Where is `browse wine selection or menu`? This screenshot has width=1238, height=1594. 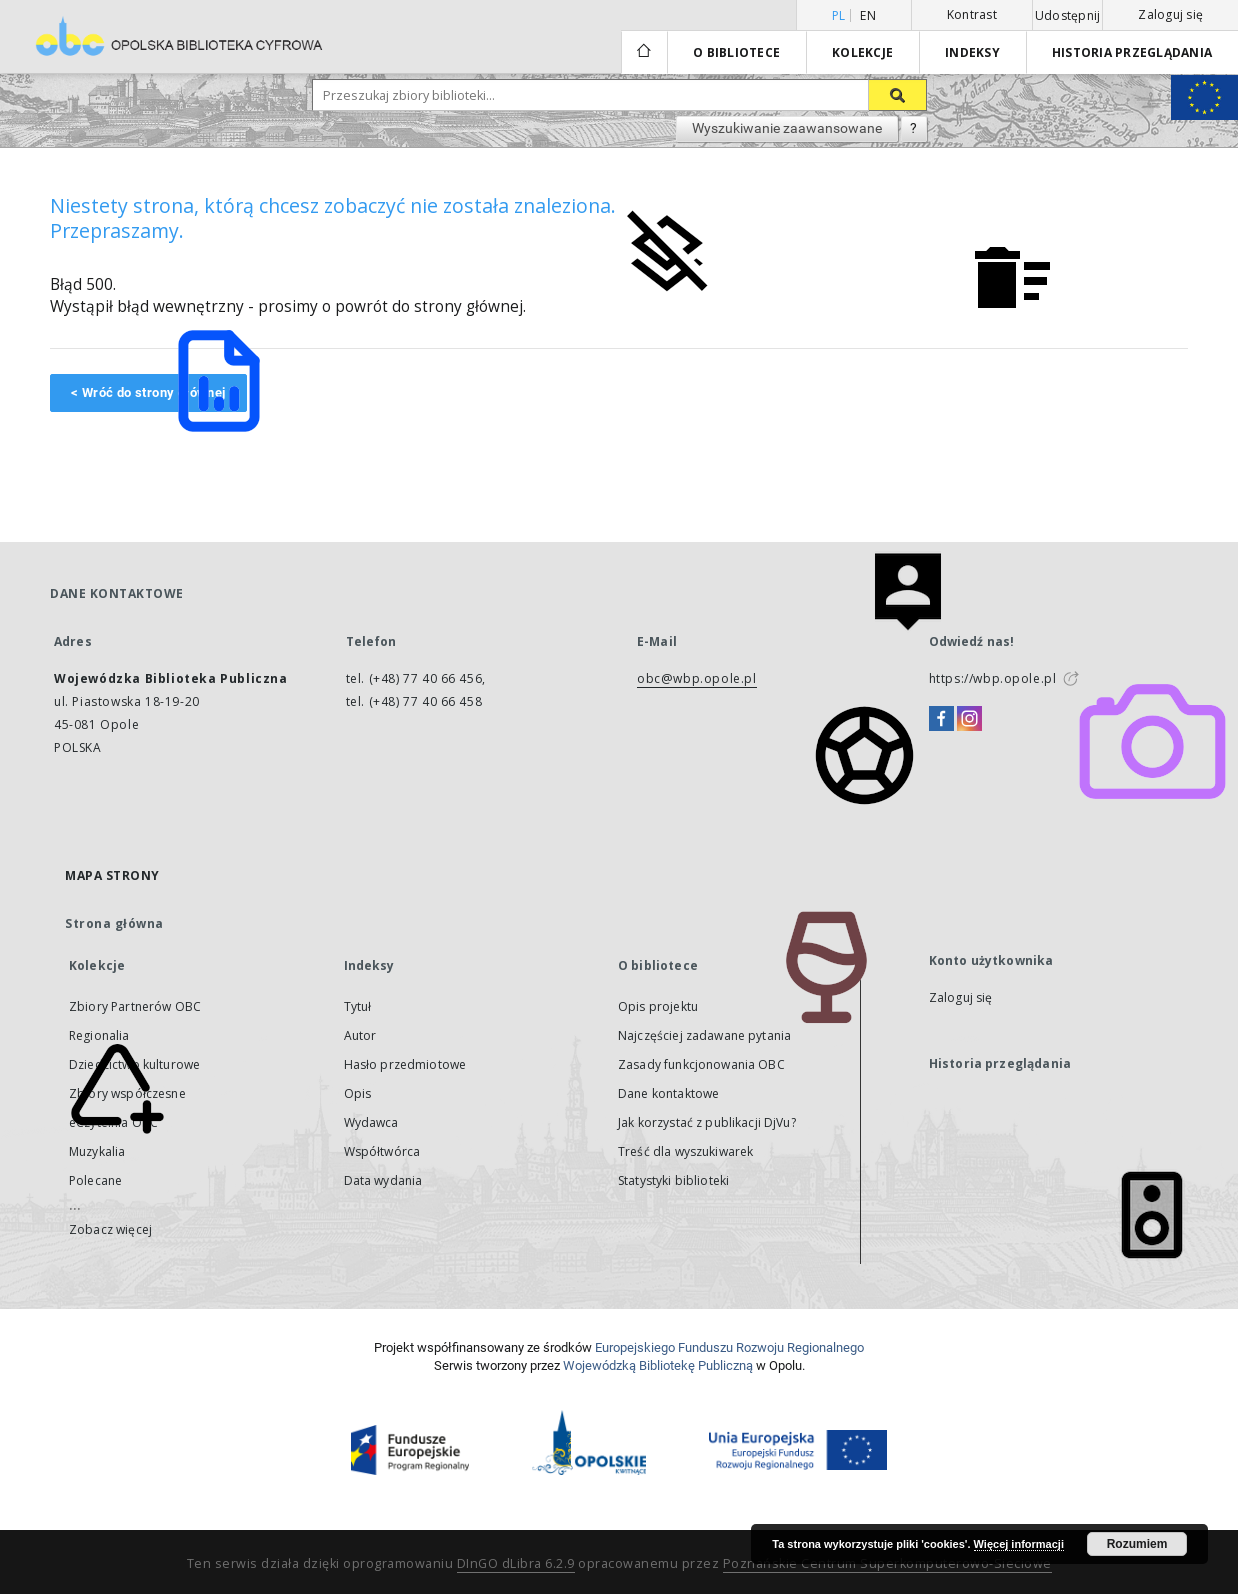 browse wine selection or menu is located at coordinates (826, 963).